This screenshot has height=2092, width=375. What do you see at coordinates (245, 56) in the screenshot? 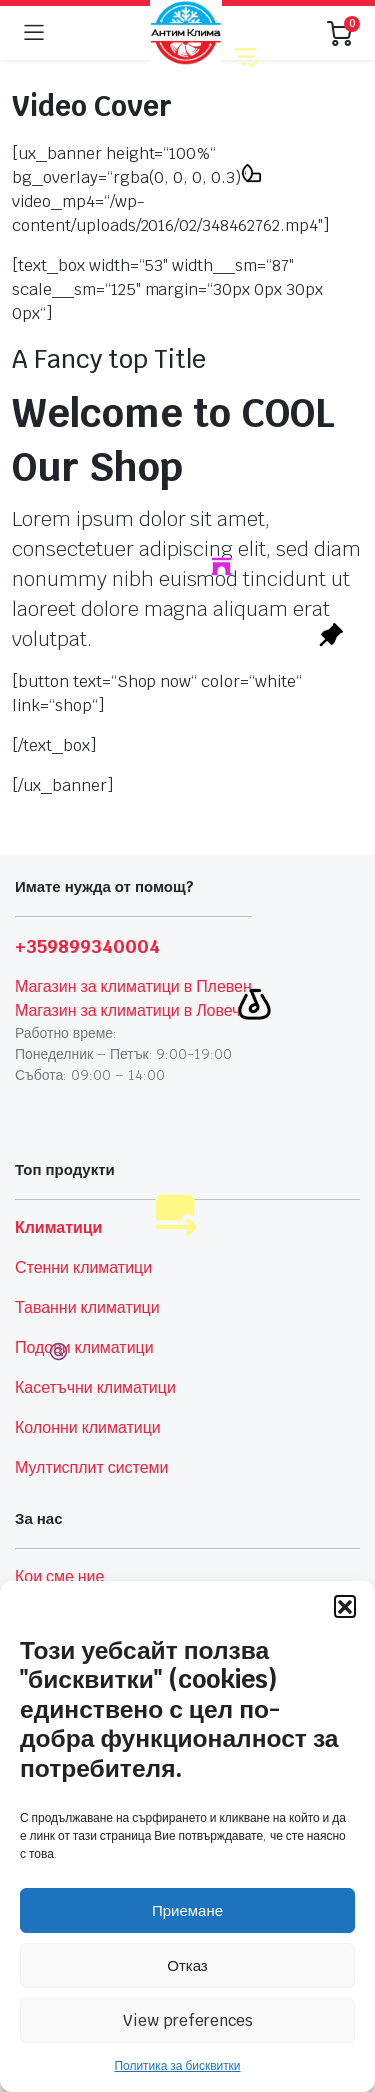
I see `filter applied successfully` at bounding box center [245, 56].